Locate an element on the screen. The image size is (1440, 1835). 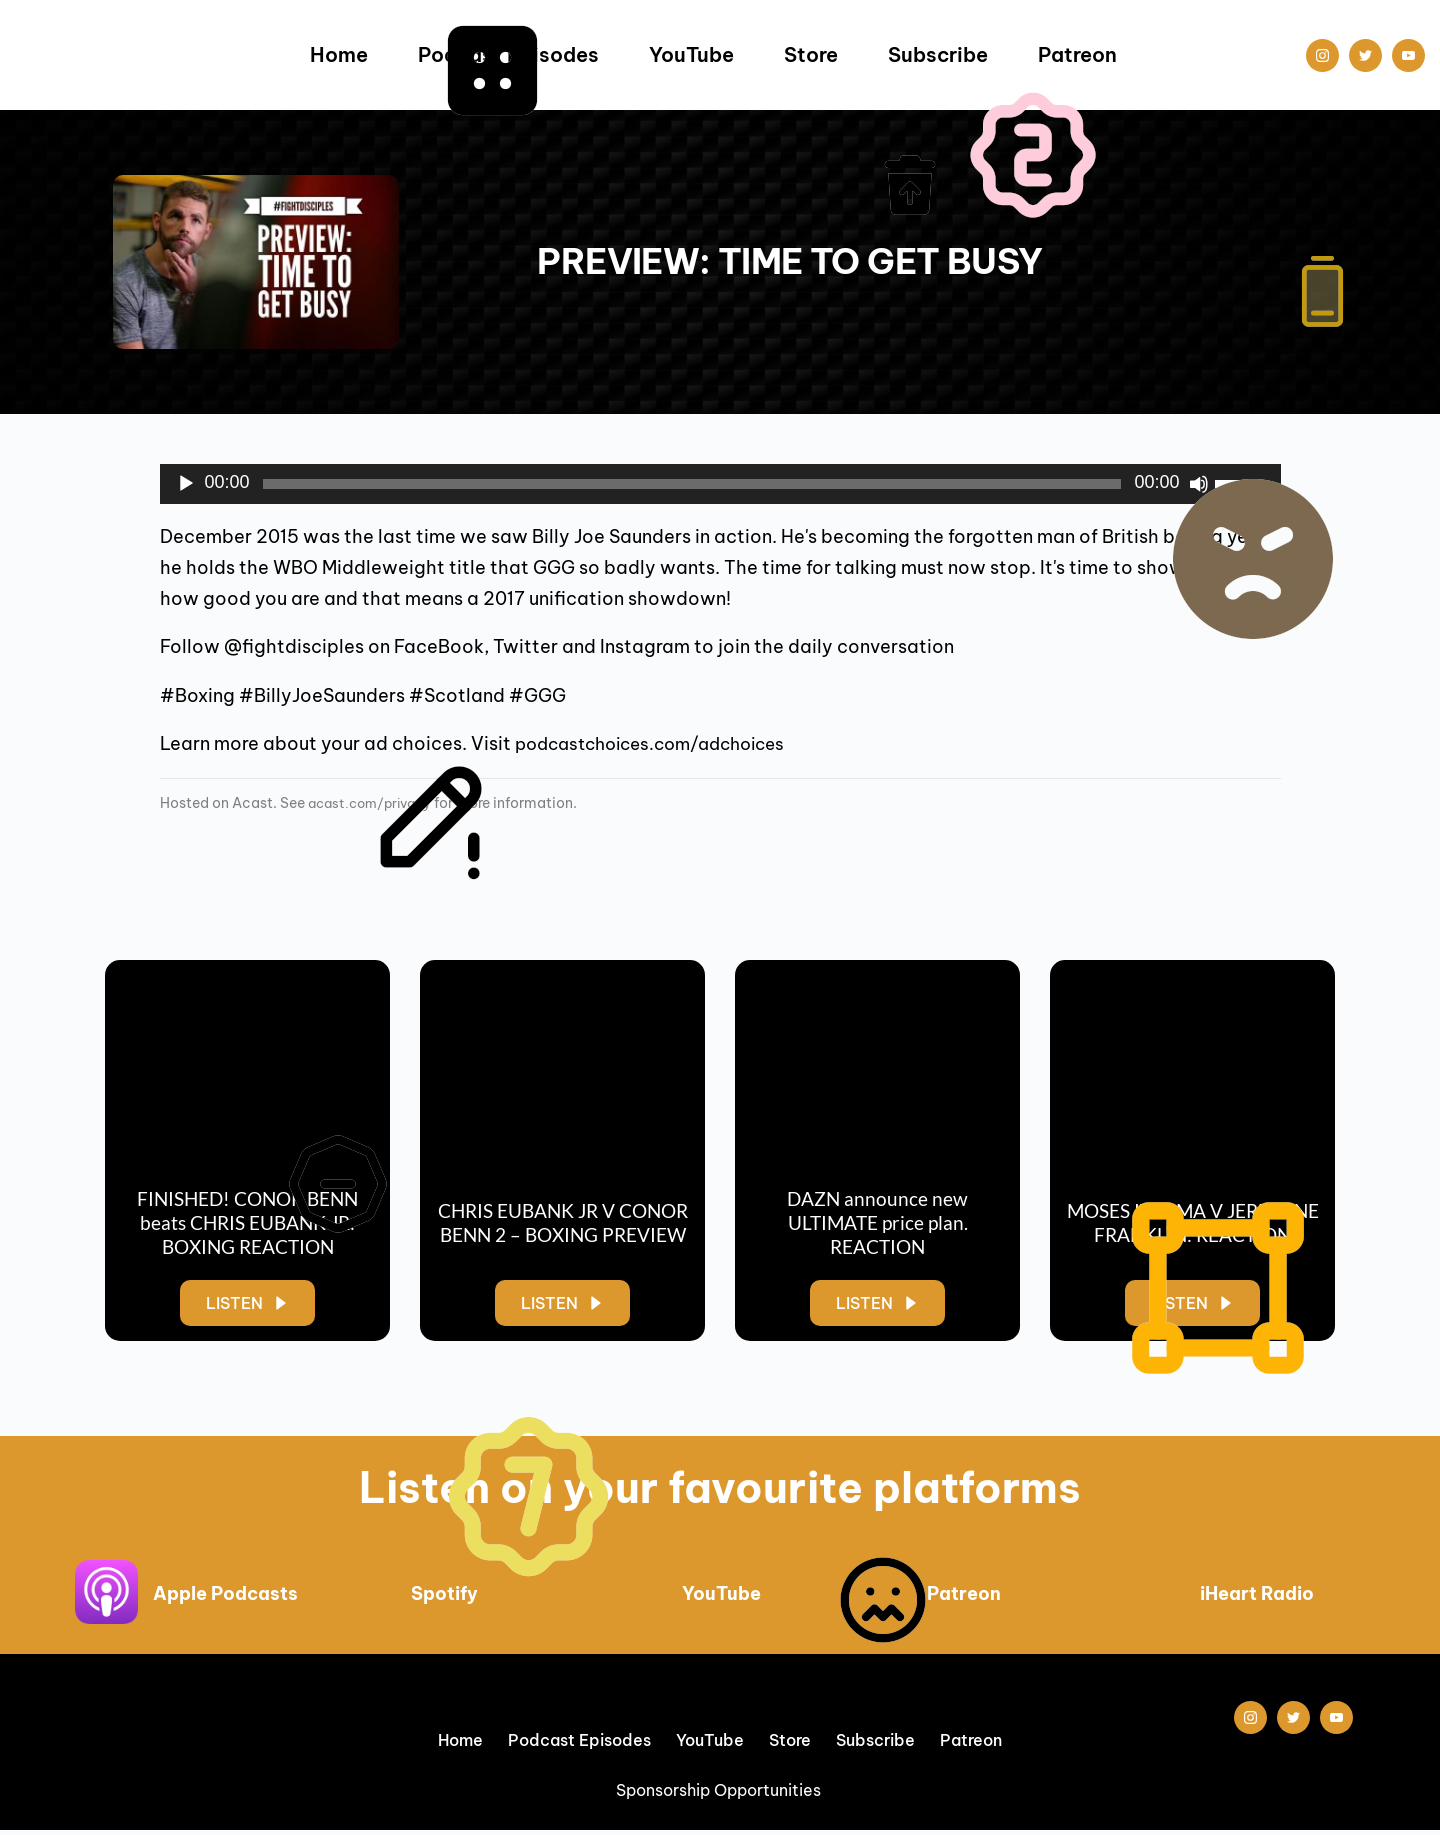
indicates user is feeling anxious or nervous is located at coordinates (883, 1600).